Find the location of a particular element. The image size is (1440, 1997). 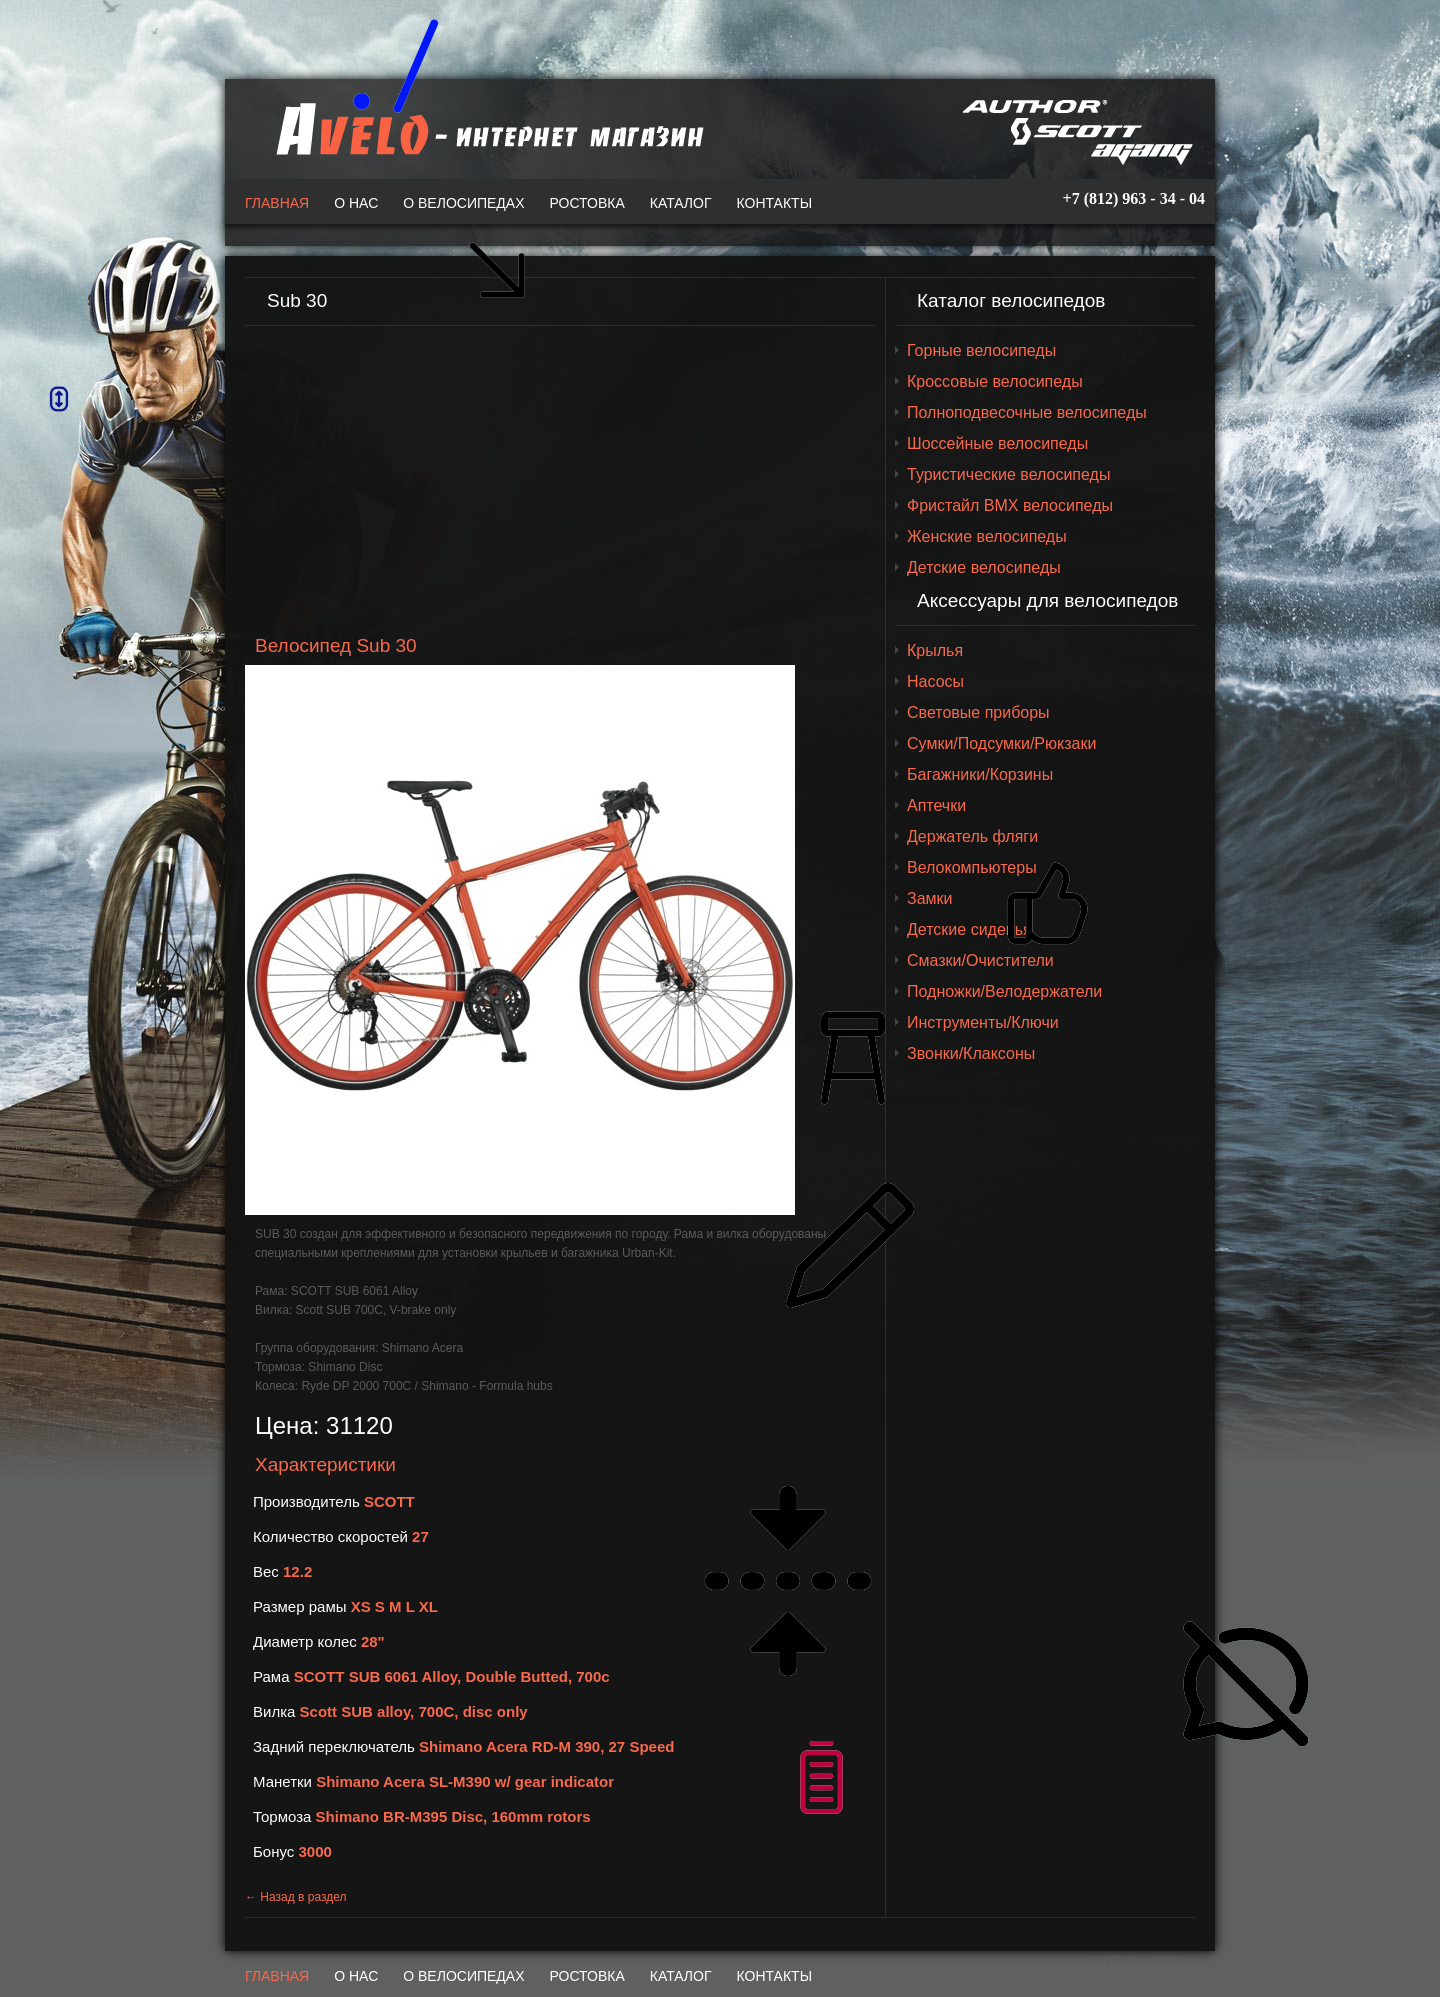

browse furniture or seating options is located at coordinates (853, 1058).